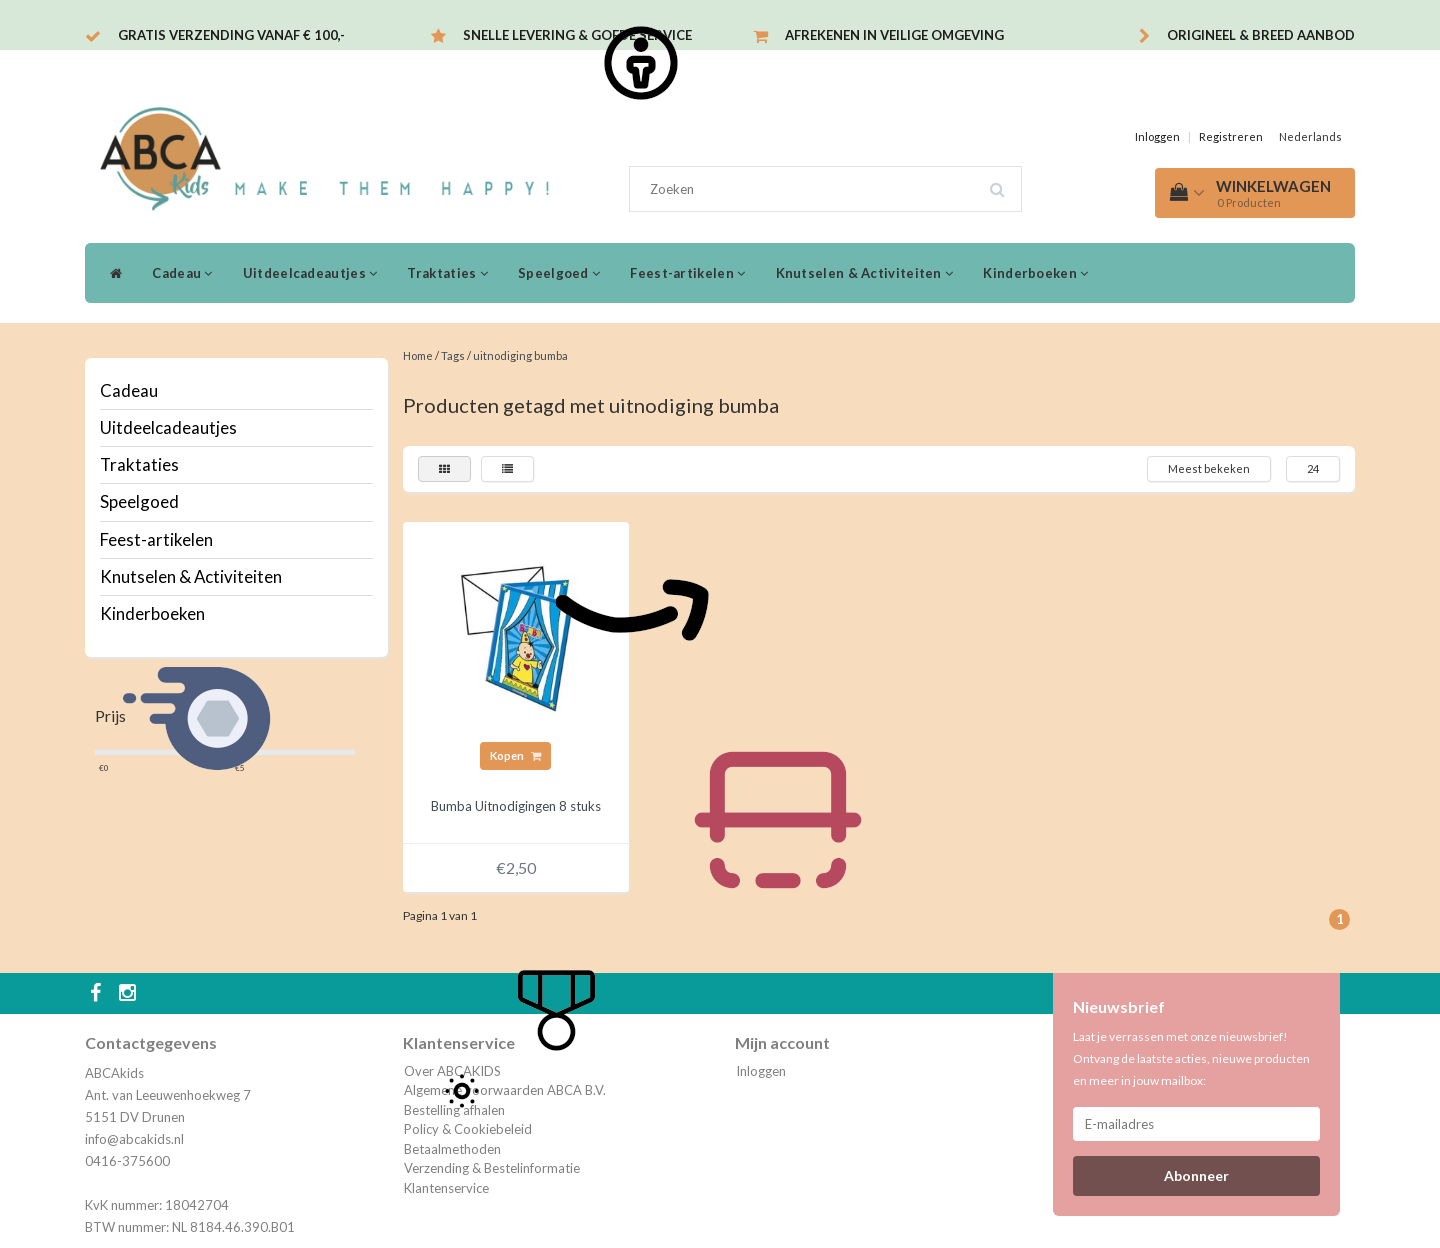 The width and height of the screenshot is (1440, 1248). What do you see at coordinates (641, 63) in the screenshot?
I see `indicates creative commons attribution license required` at bounding box center [641, 63].